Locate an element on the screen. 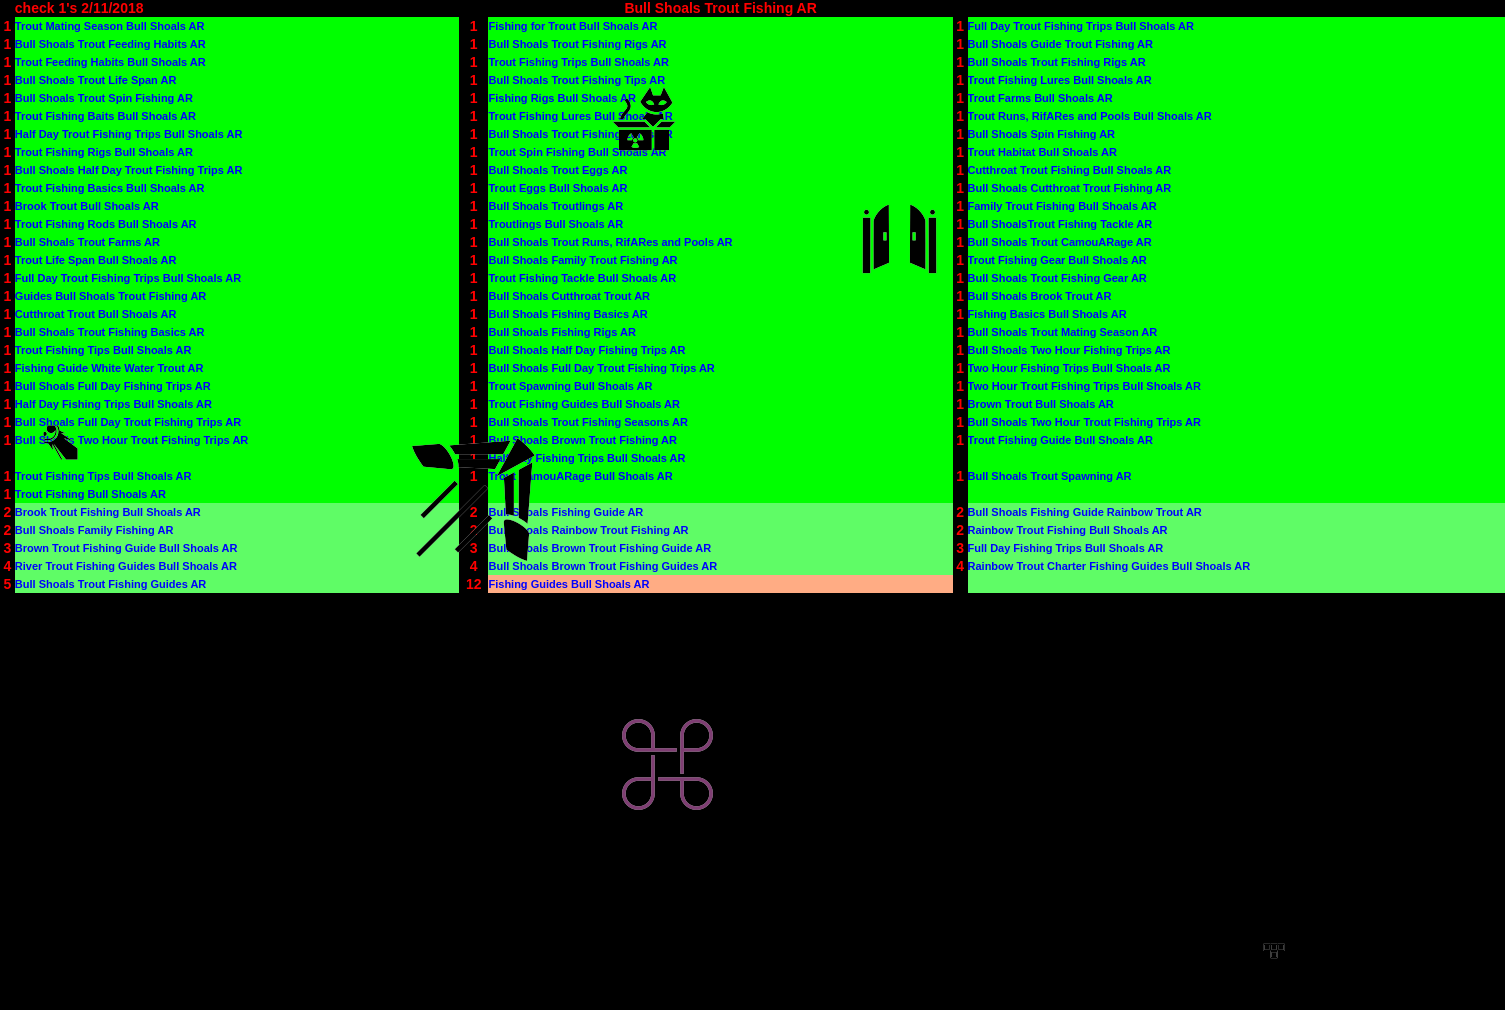 This screenshot has height=1010, width=1505. command key modifier (mac keyboard shortcut) is located at coordinates (667, 764).